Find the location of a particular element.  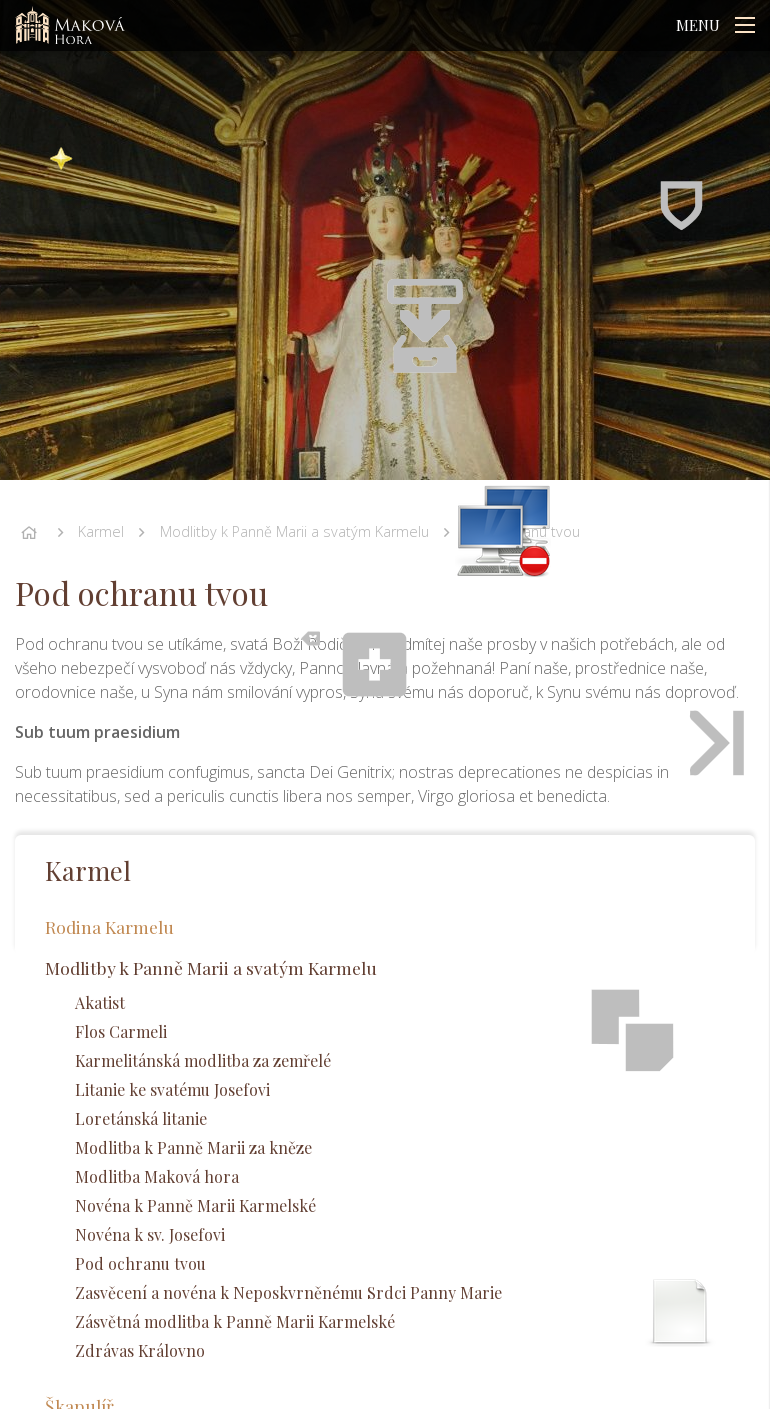

indicates low security status is located at coordinates (681, 205).